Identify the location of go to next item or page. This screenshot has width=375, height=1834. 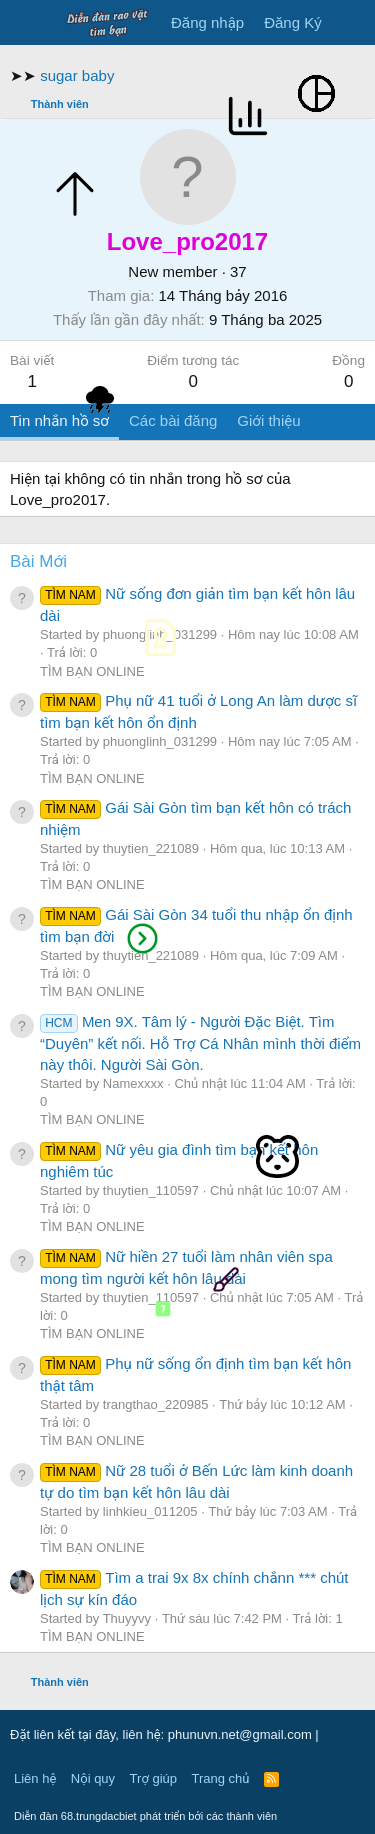
(142, 938).